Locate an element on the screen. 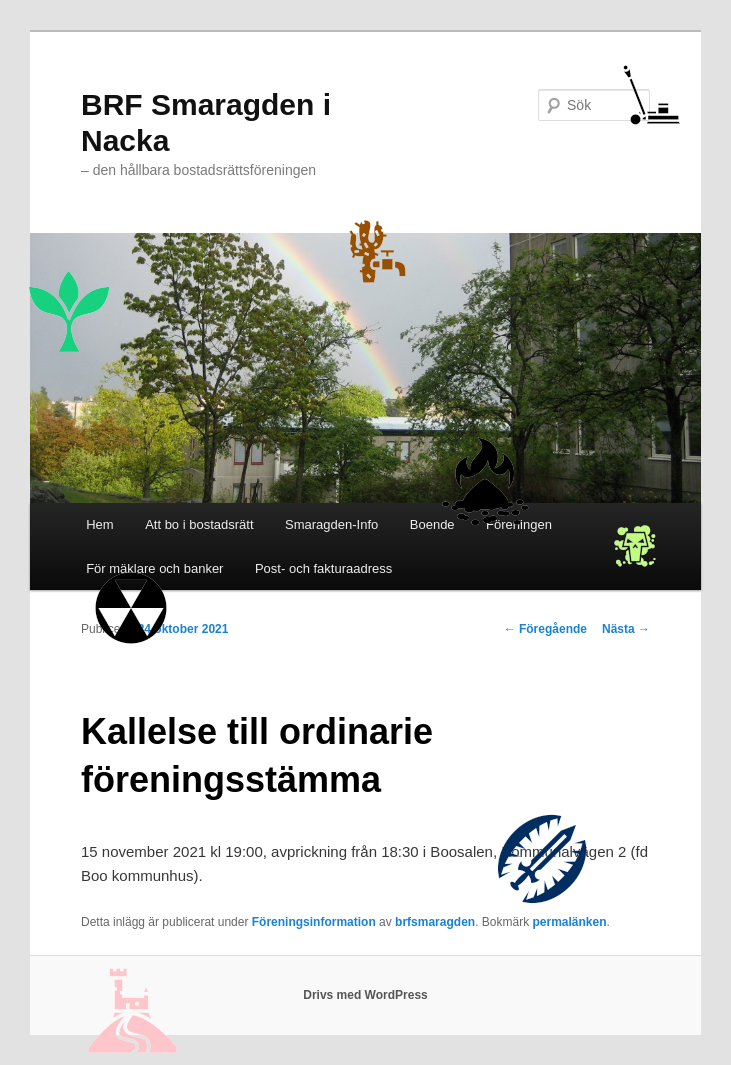  view castle or fortress location on map is located at coordinates (132, 1008).